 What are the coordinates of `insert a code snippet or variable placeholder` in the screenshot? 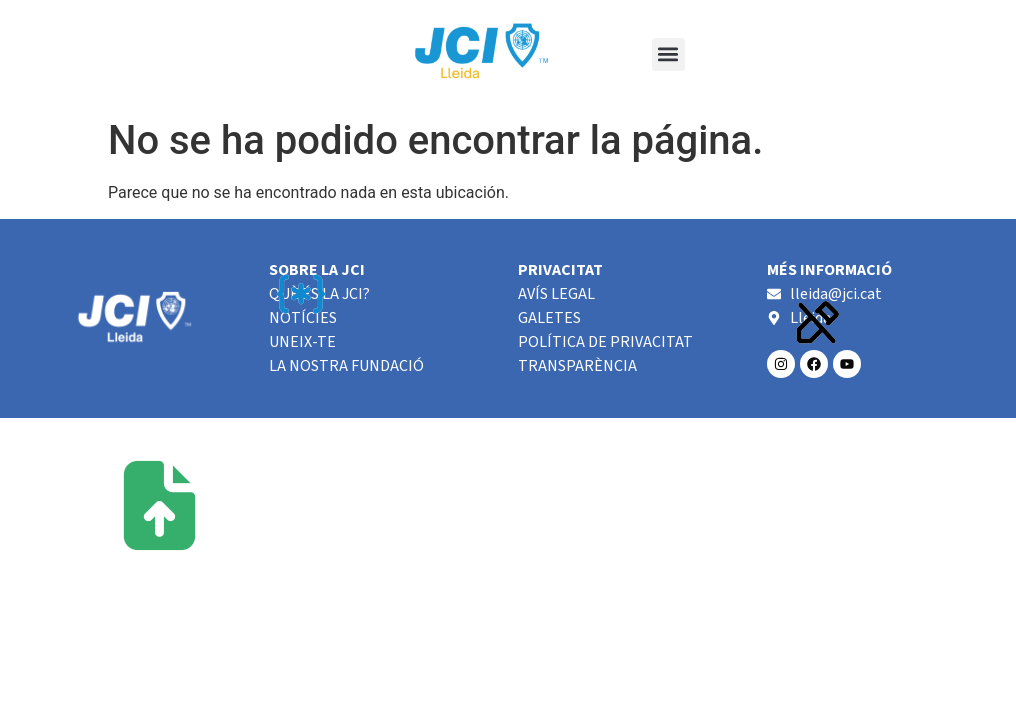 It's located at (301, 294).